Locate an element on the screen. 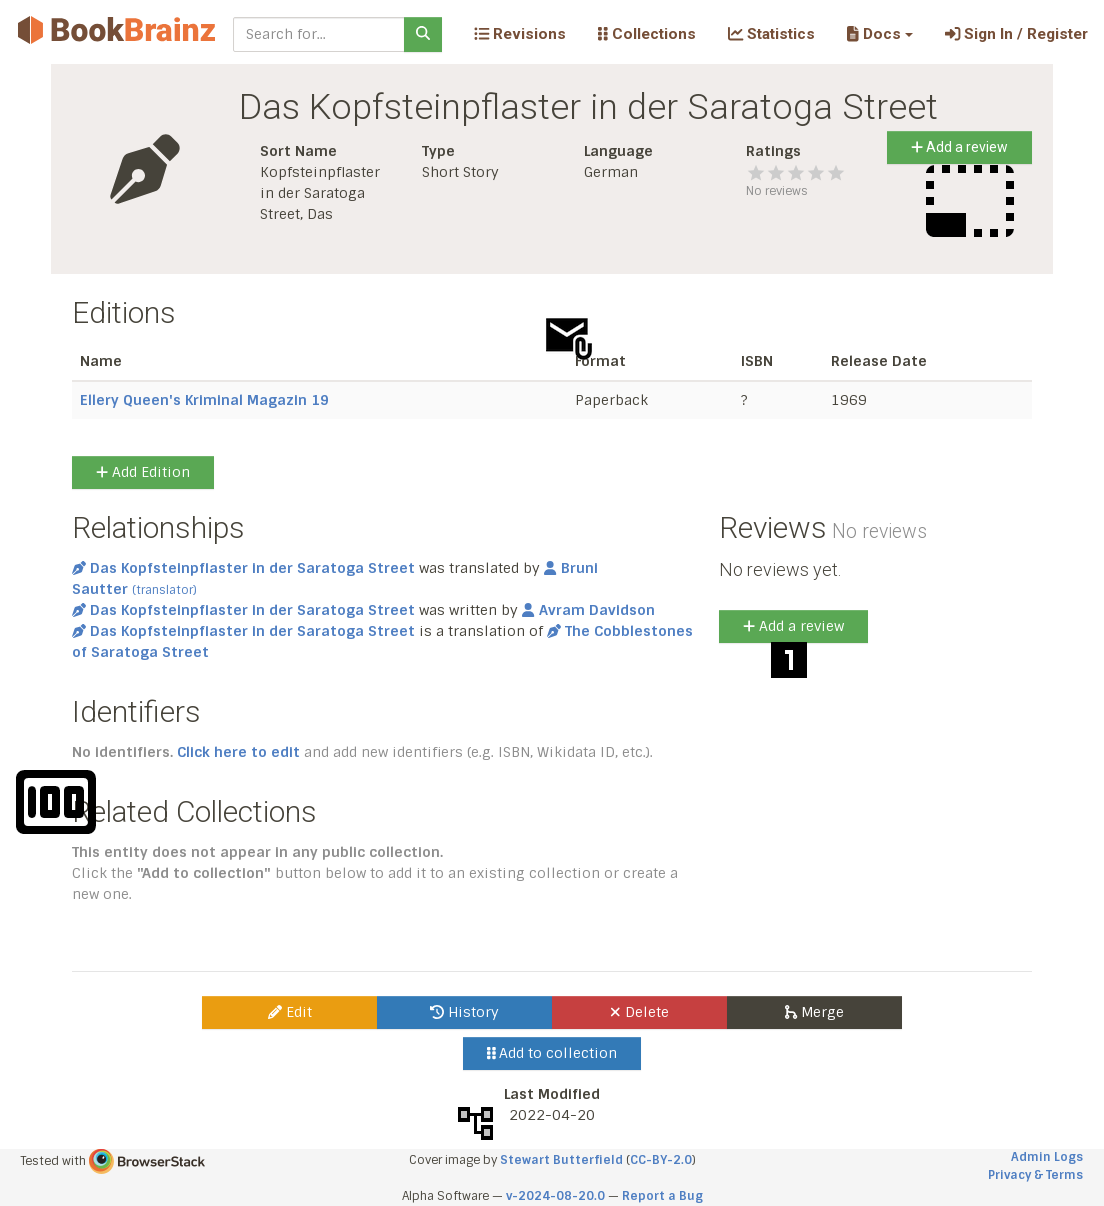 The image size is (1104, 1206). select option one or first item is located at coordinates (789, 660).